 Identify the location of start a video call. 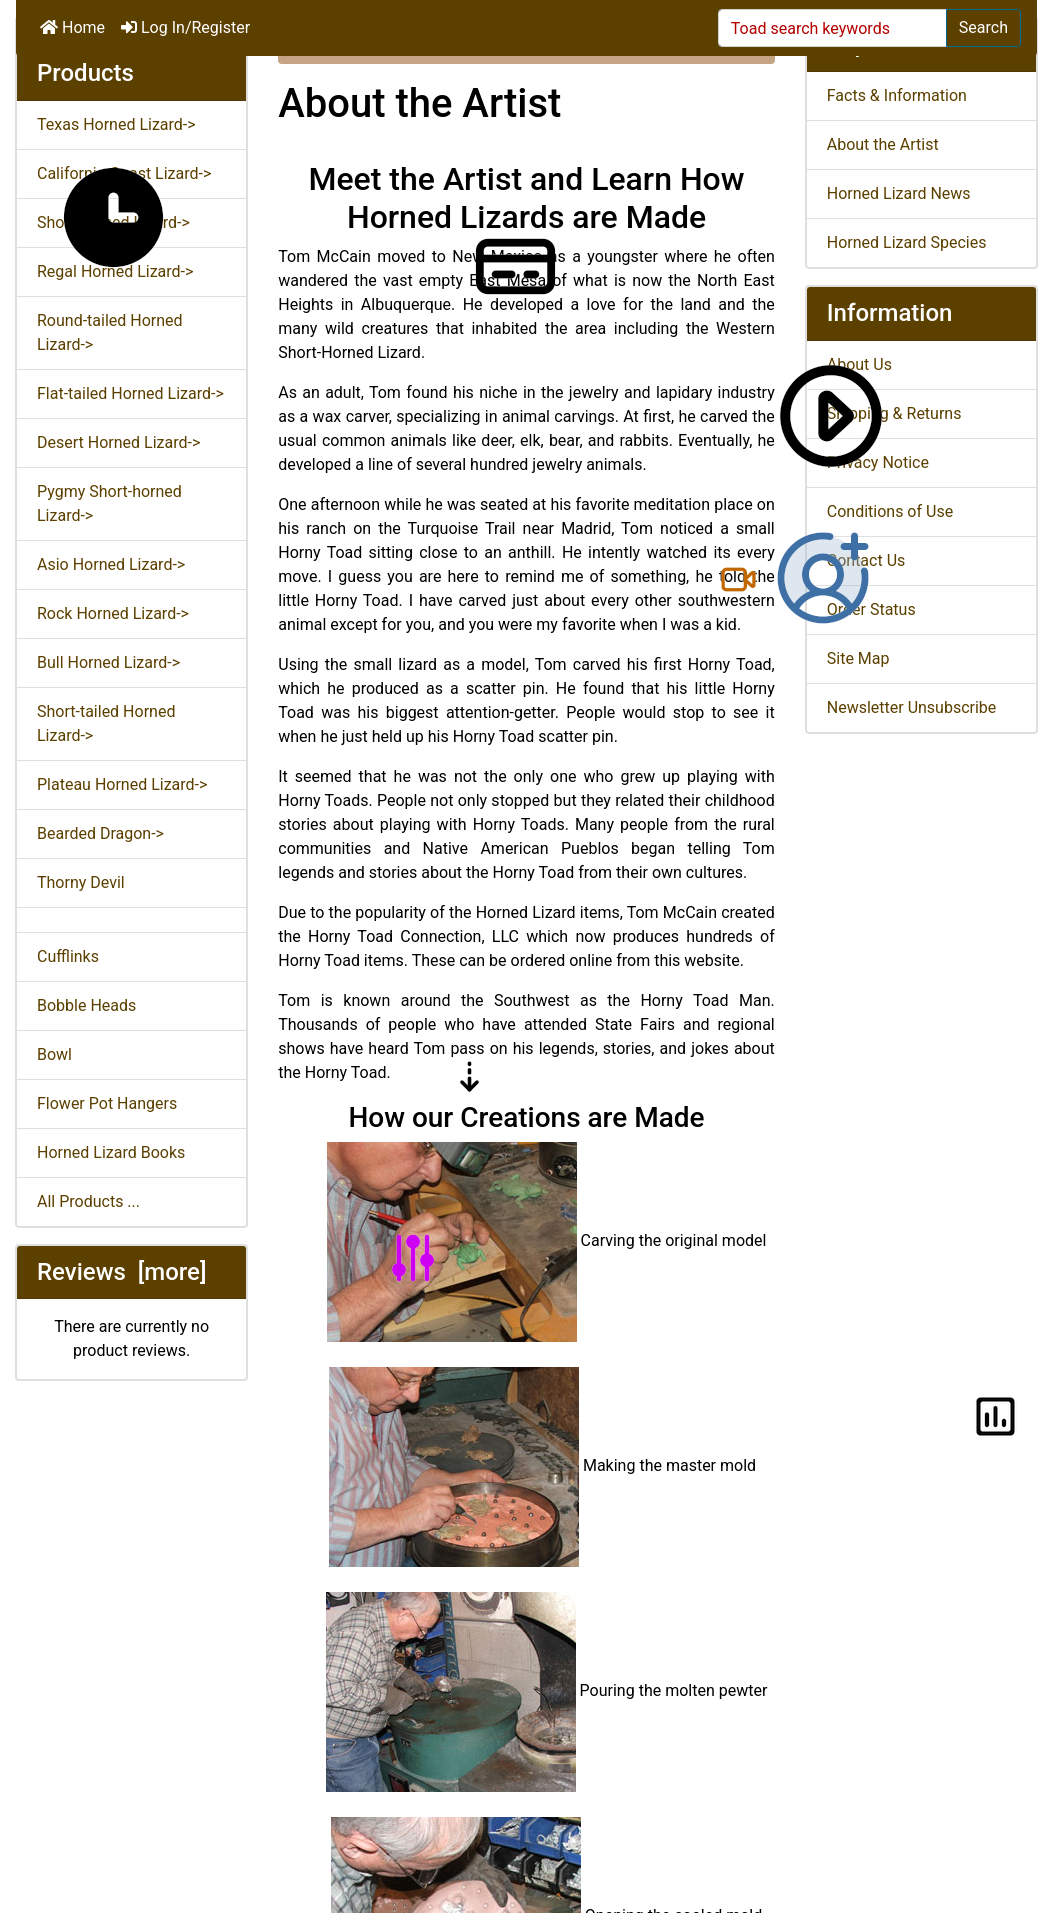
(738, 579).